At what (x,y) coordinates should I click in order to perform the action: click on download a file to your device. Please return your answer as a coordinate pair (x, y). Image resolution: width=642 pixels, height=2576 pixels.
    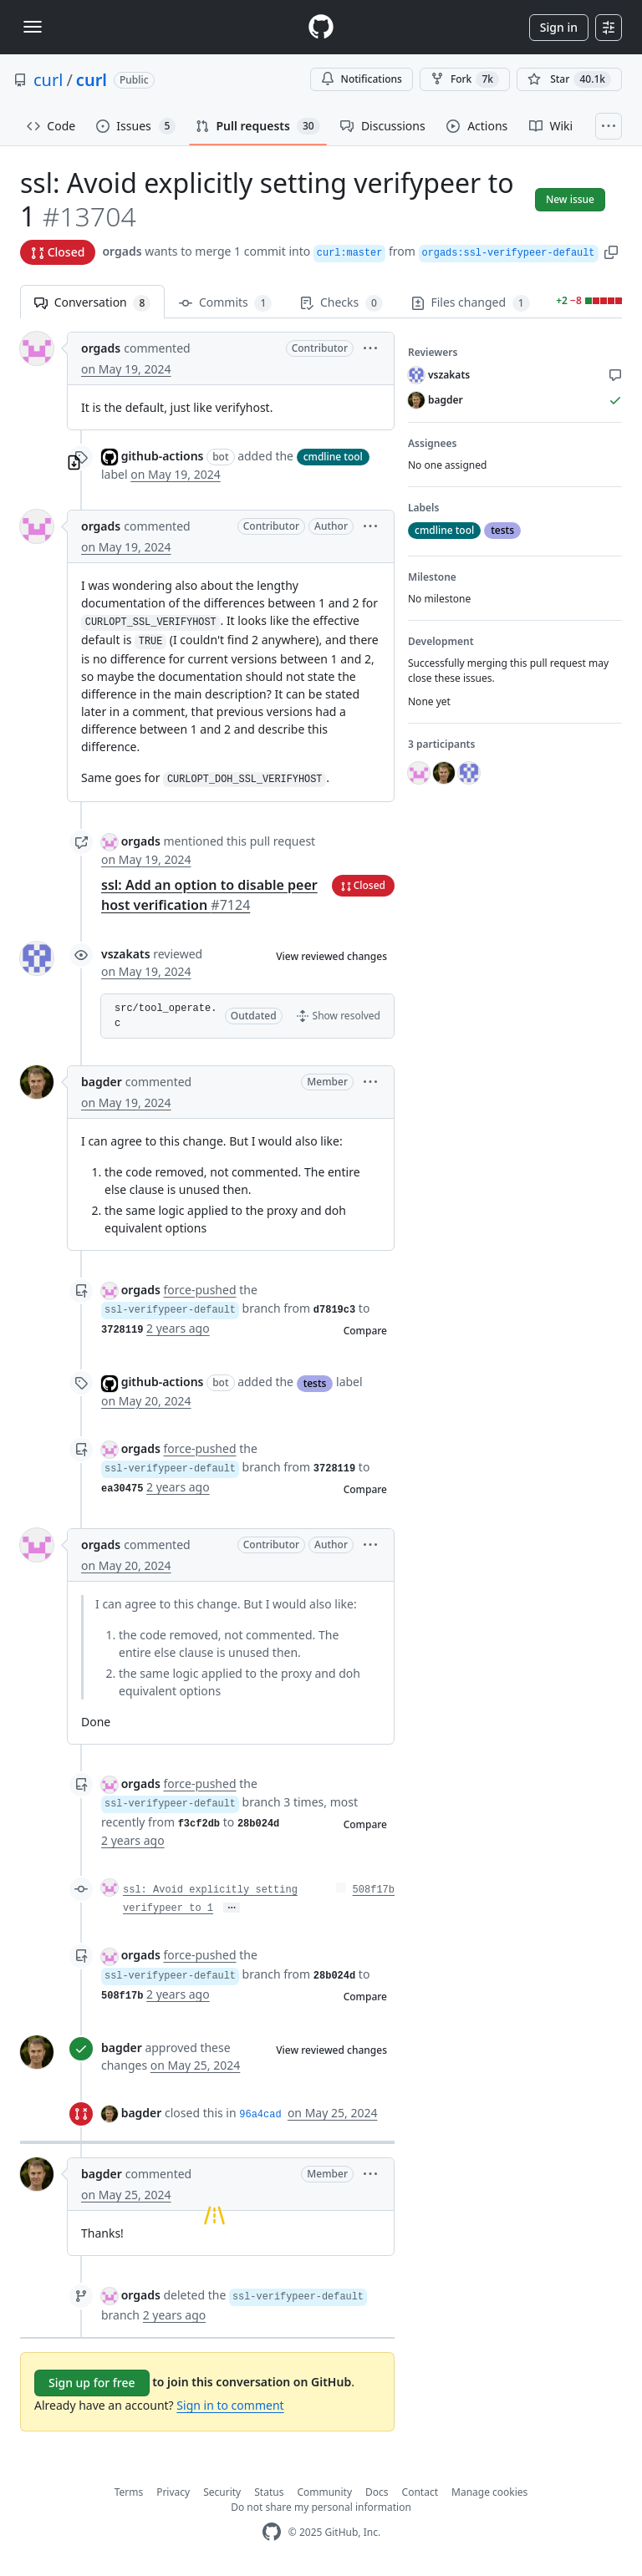
    Looking at the image, I should click on (74, 462).